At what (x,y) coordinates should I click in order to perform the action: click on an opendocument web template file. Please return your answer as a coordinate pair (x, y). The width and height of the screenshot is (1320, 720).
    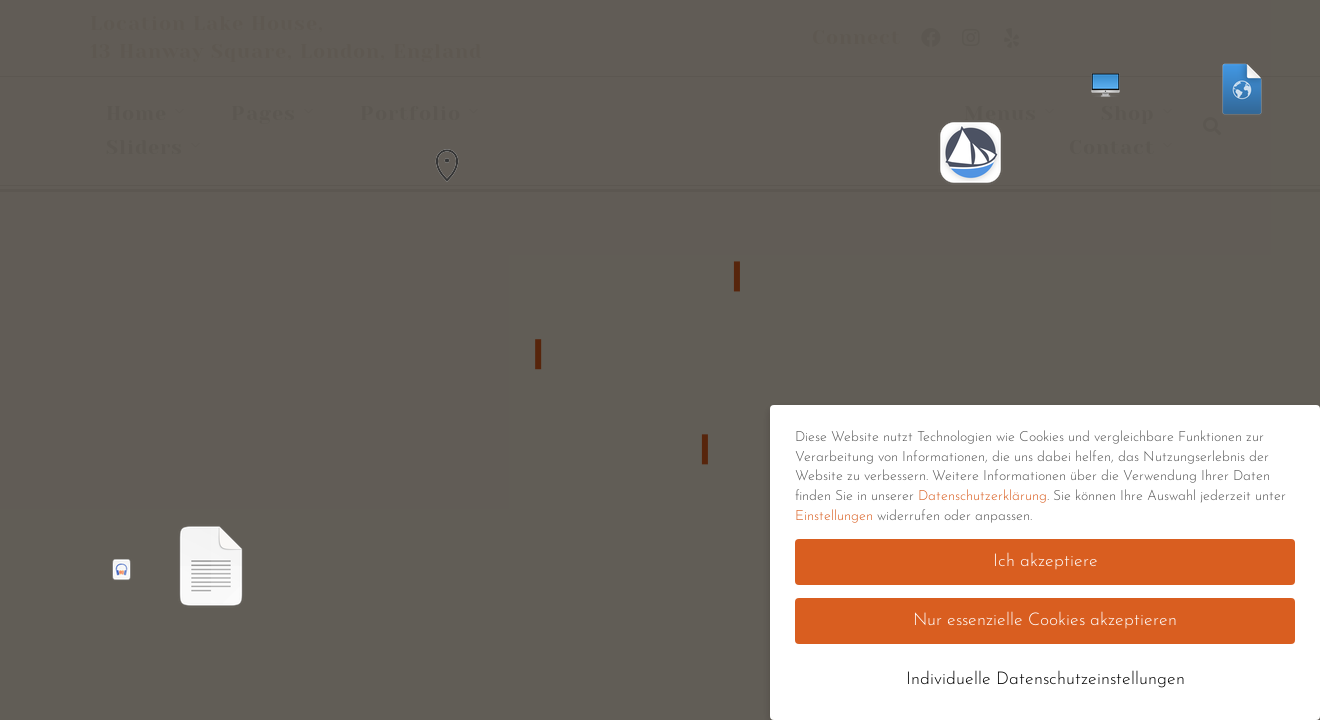
    Looking at the image, I should click on (1242, 90).